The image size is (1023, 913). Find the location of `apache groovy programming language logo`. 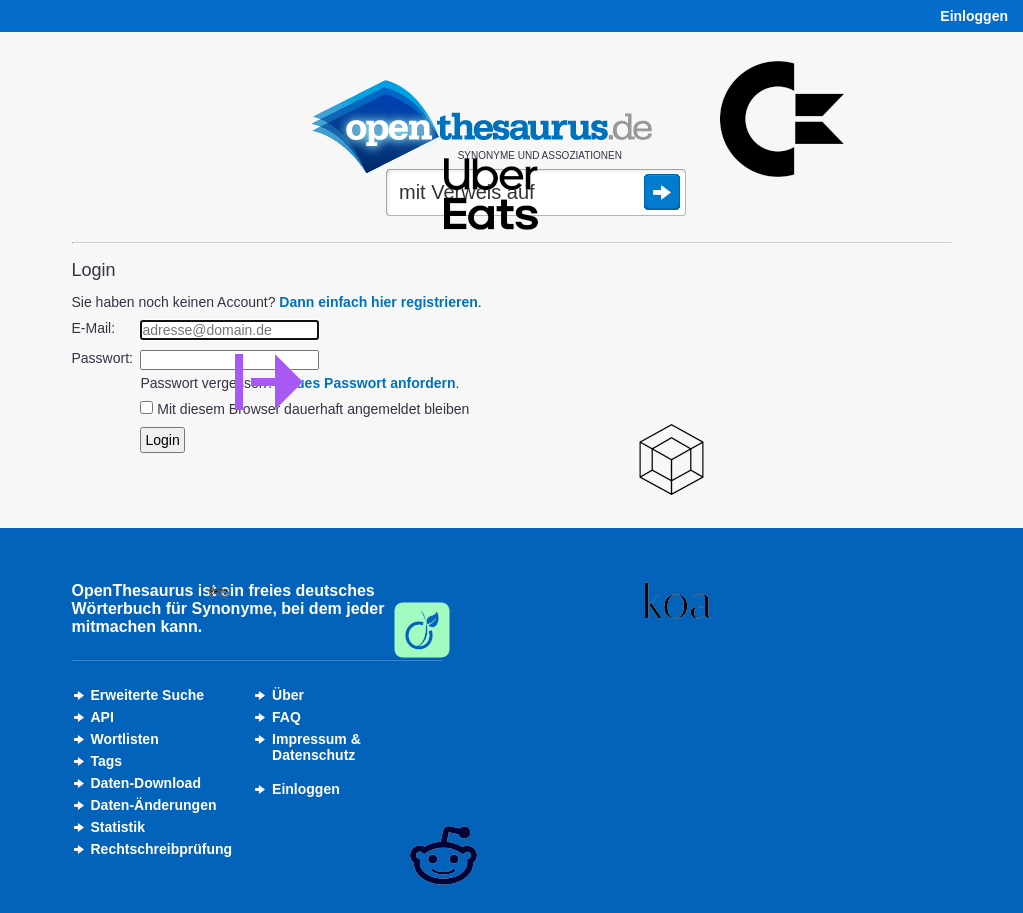

apache groovy programming language logo is located at coordinates (218, 591).